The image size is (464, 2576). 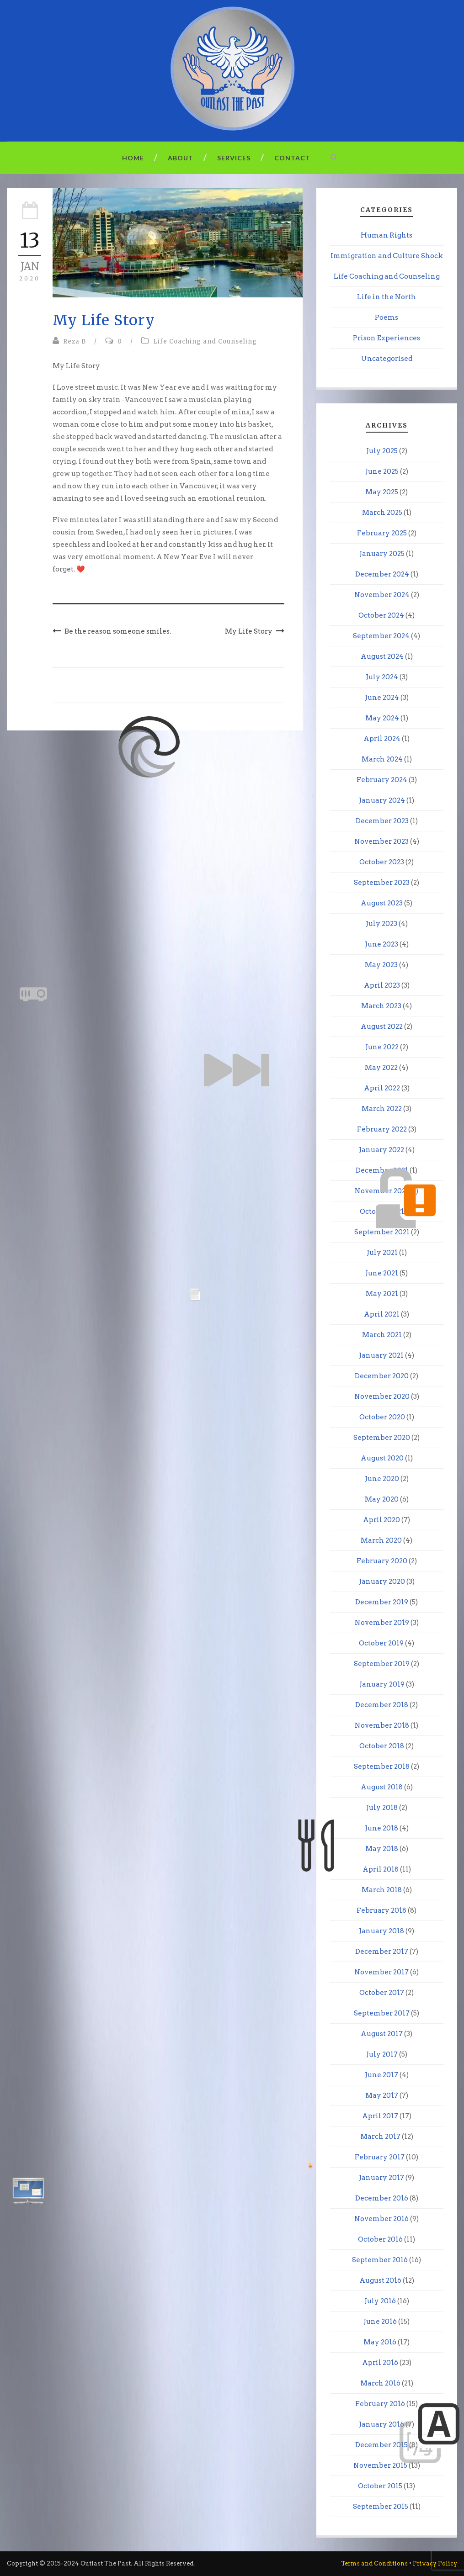 What do you see at coordinates (404, 1200) in the screenshot?
I see `indicates an insecure or unencrypted connection` at bounding box center [404, 1200].